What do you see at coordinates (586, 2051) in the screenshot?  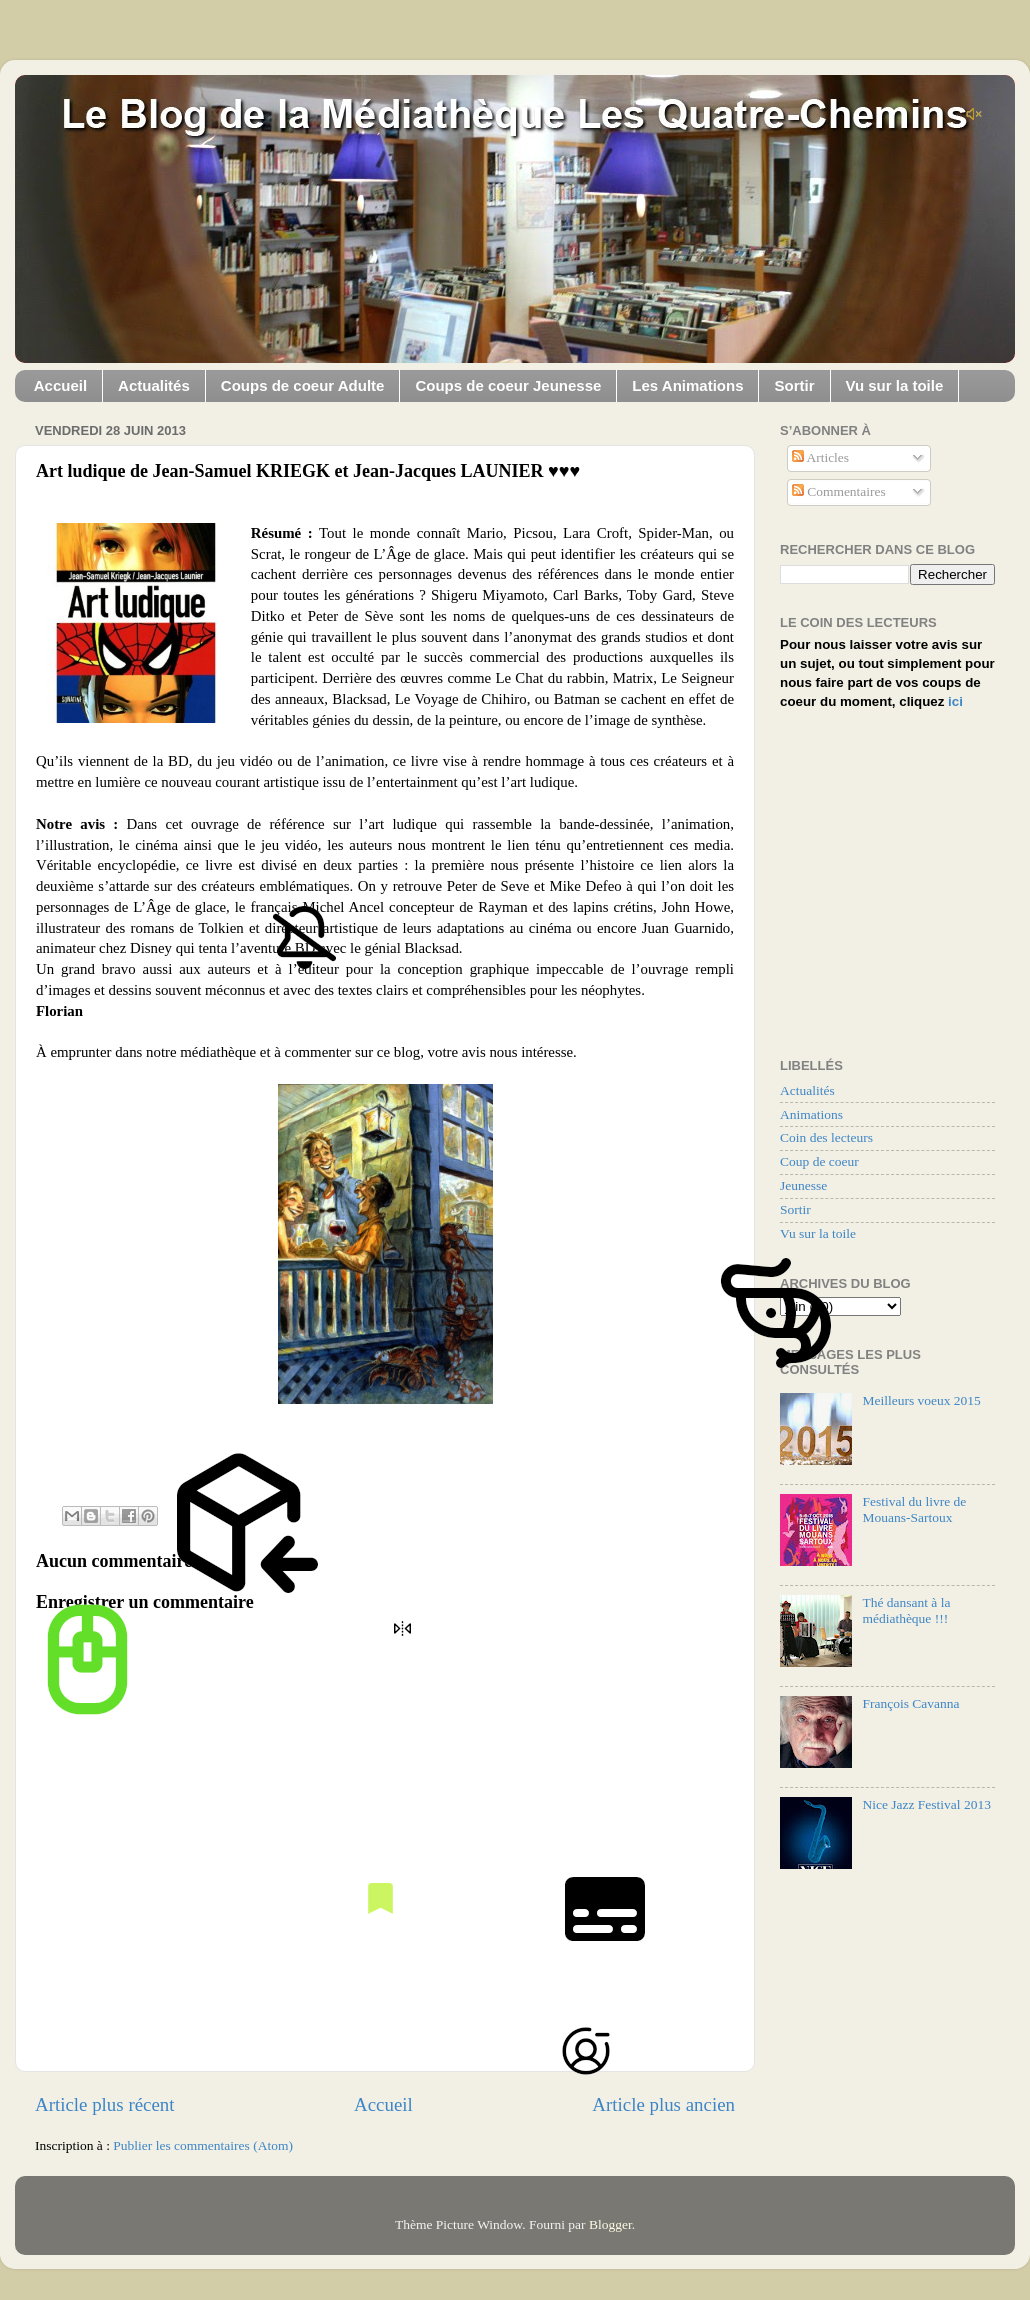 I see `remove a user from your contacts` at bounding box center [586, 2051].